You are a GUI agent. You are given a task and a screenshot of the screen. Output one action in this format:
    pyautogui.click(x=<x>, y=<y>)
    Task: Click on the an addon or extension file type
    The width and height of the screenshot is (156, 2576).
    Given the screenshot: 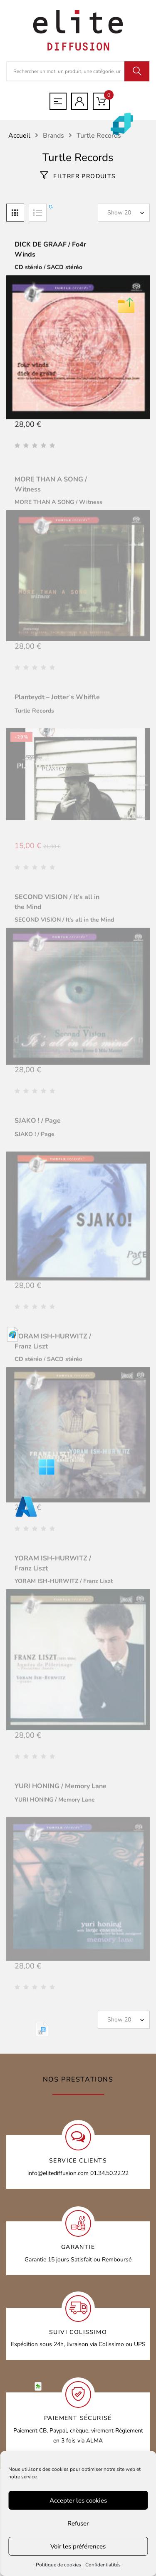 What is the action you would take?
    pyautogui.click(x=38, y=2386)
    